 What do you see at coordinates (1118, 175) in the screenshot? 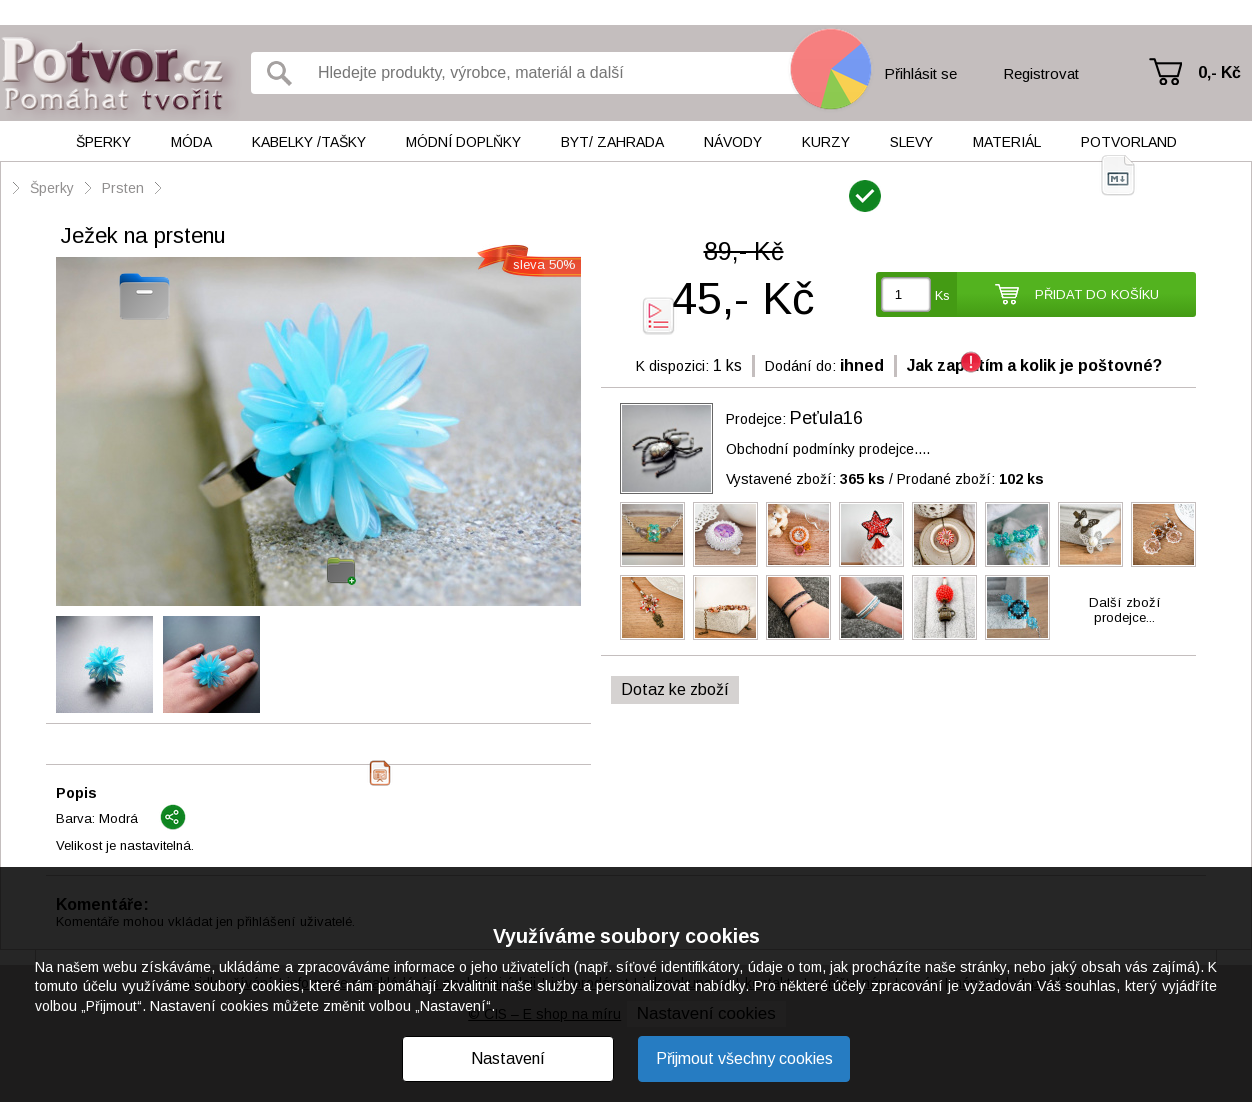
I see `a markdown text file` at bounding box center [1118, 175].